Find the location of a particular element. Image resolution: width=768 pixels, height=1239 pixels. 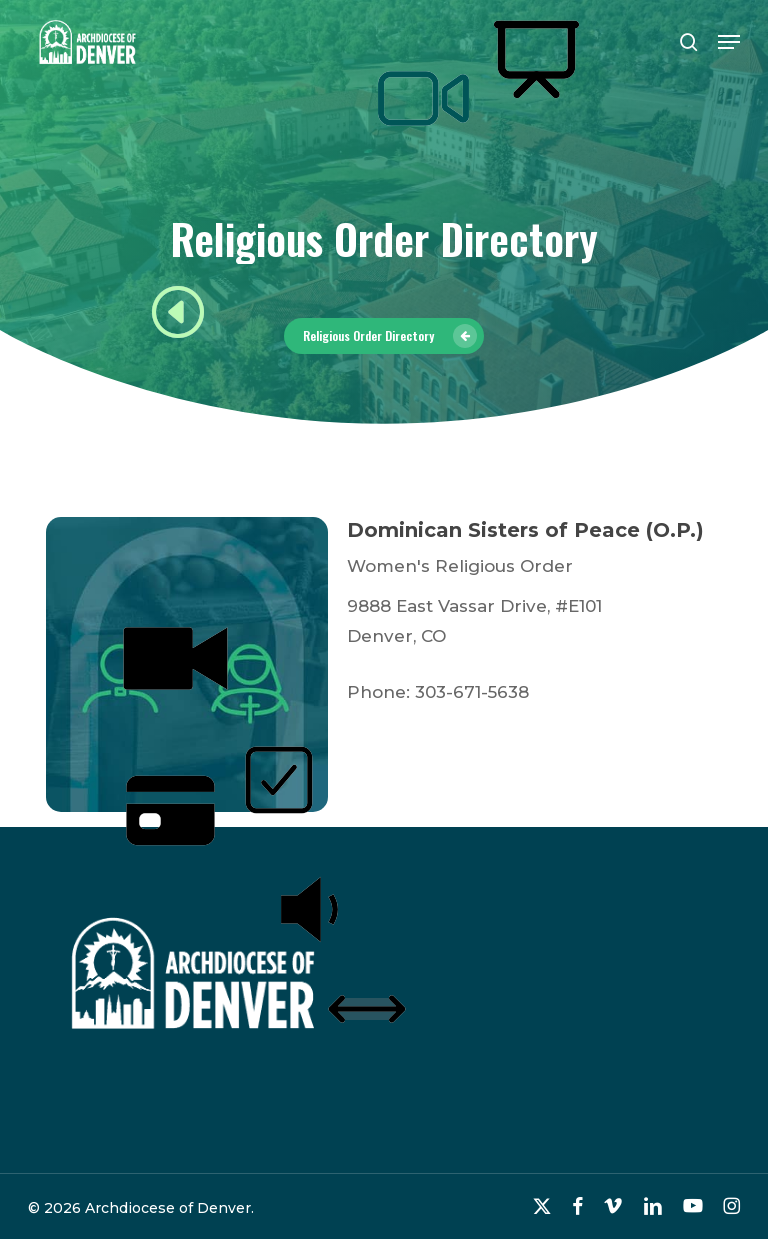

start a presentation or slideshow is located at coordinates (536, 59).